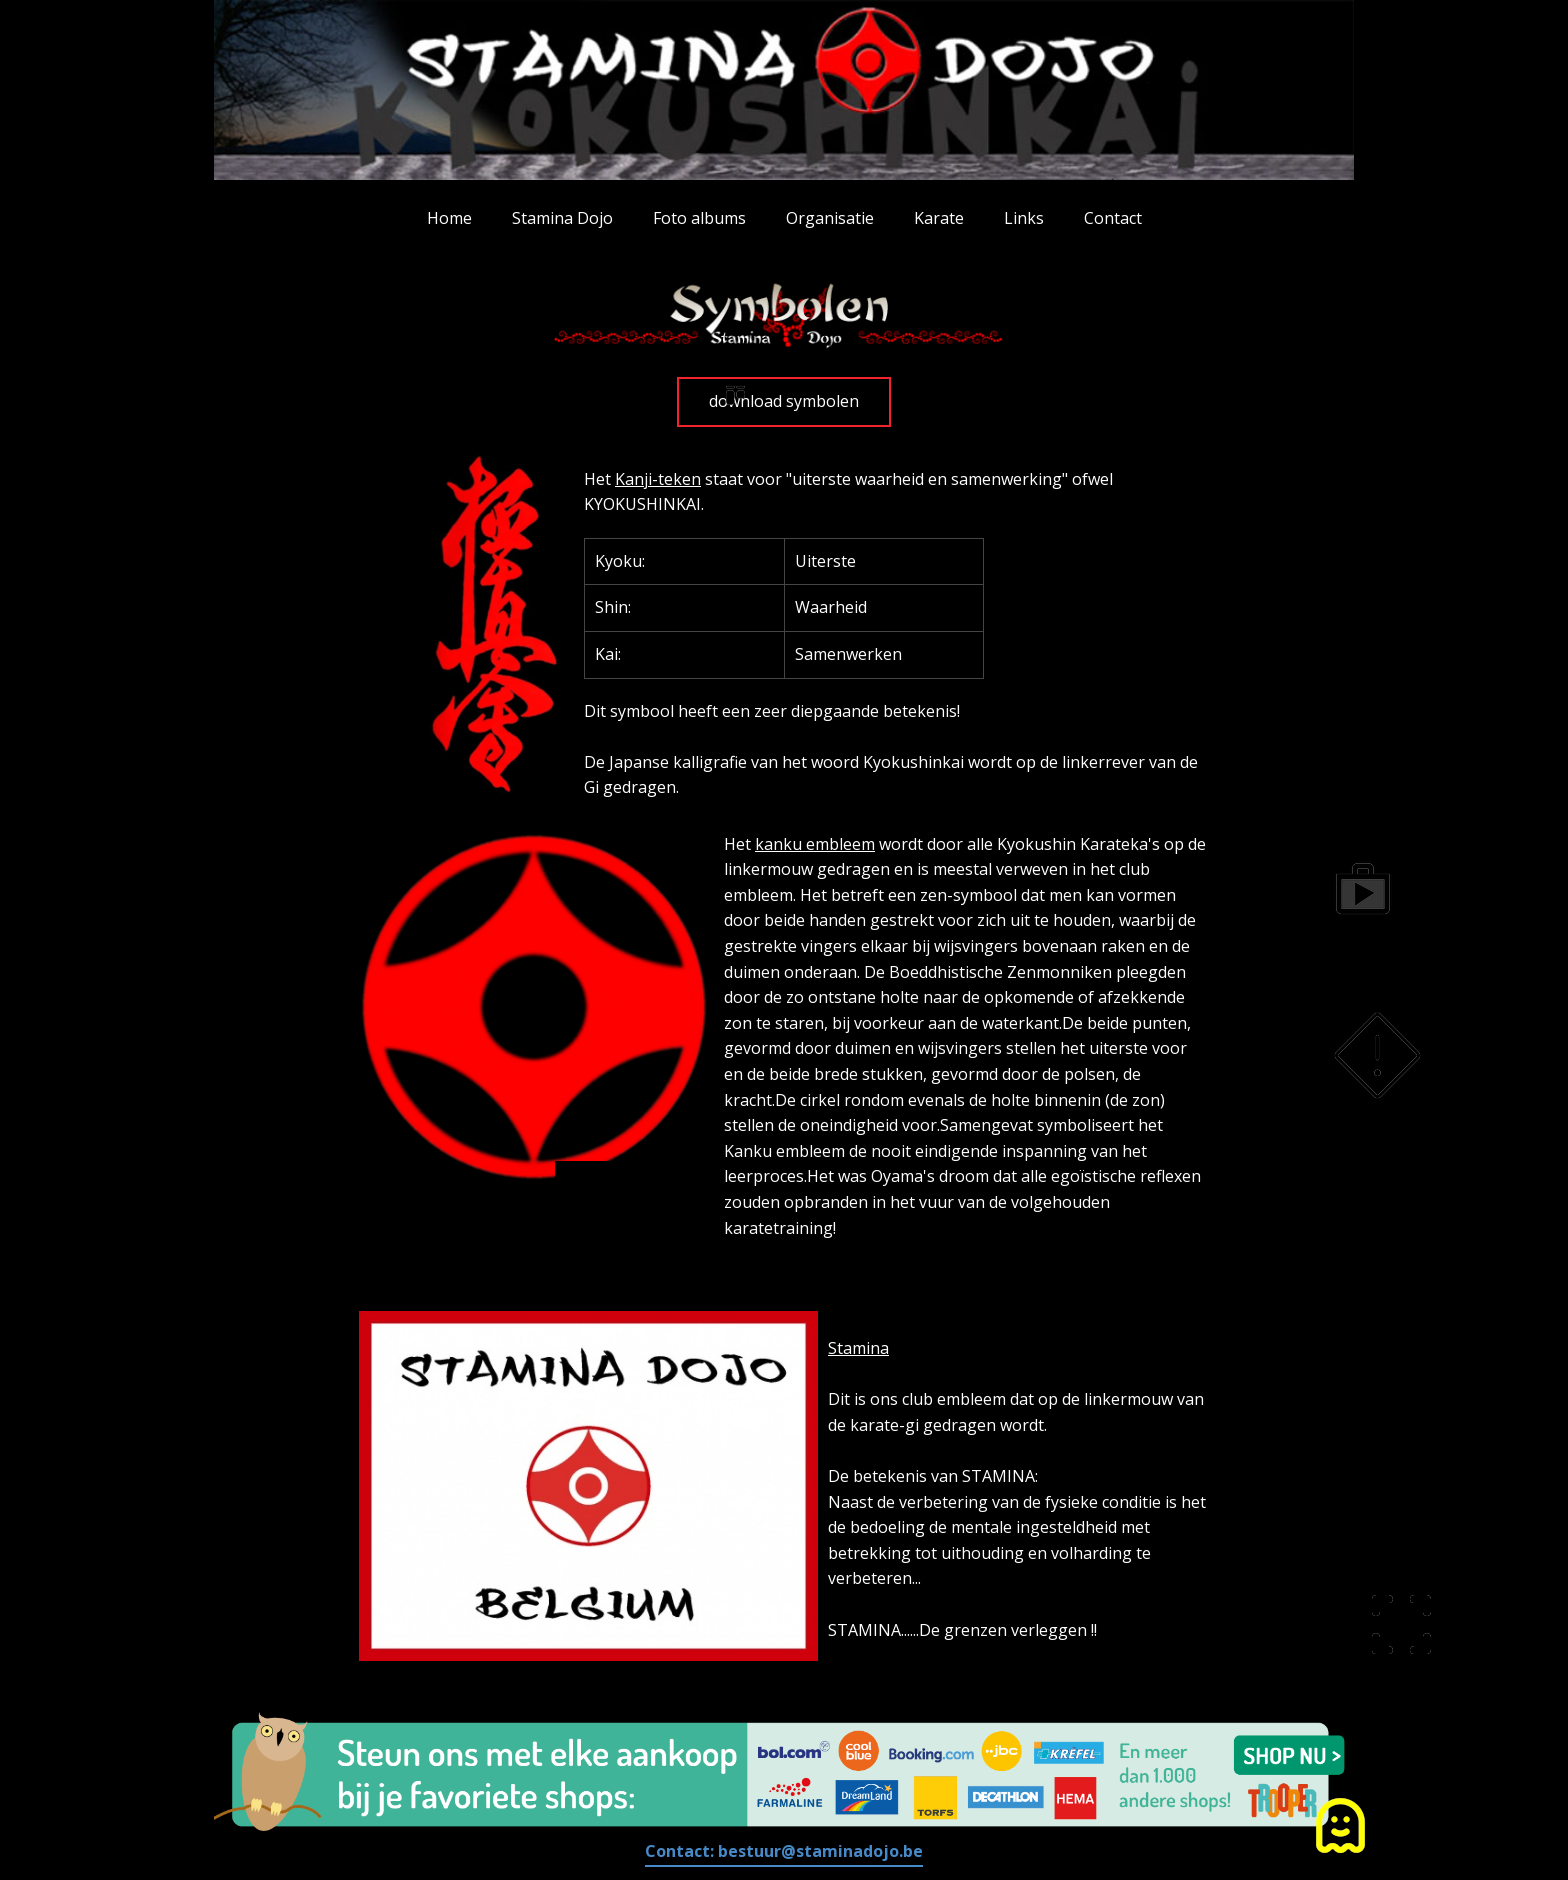  What do you see at coordinates (1401, 1624) in the screenshot?
I see `expand to fullscreen mode` at bounding box center [1401, 1624].